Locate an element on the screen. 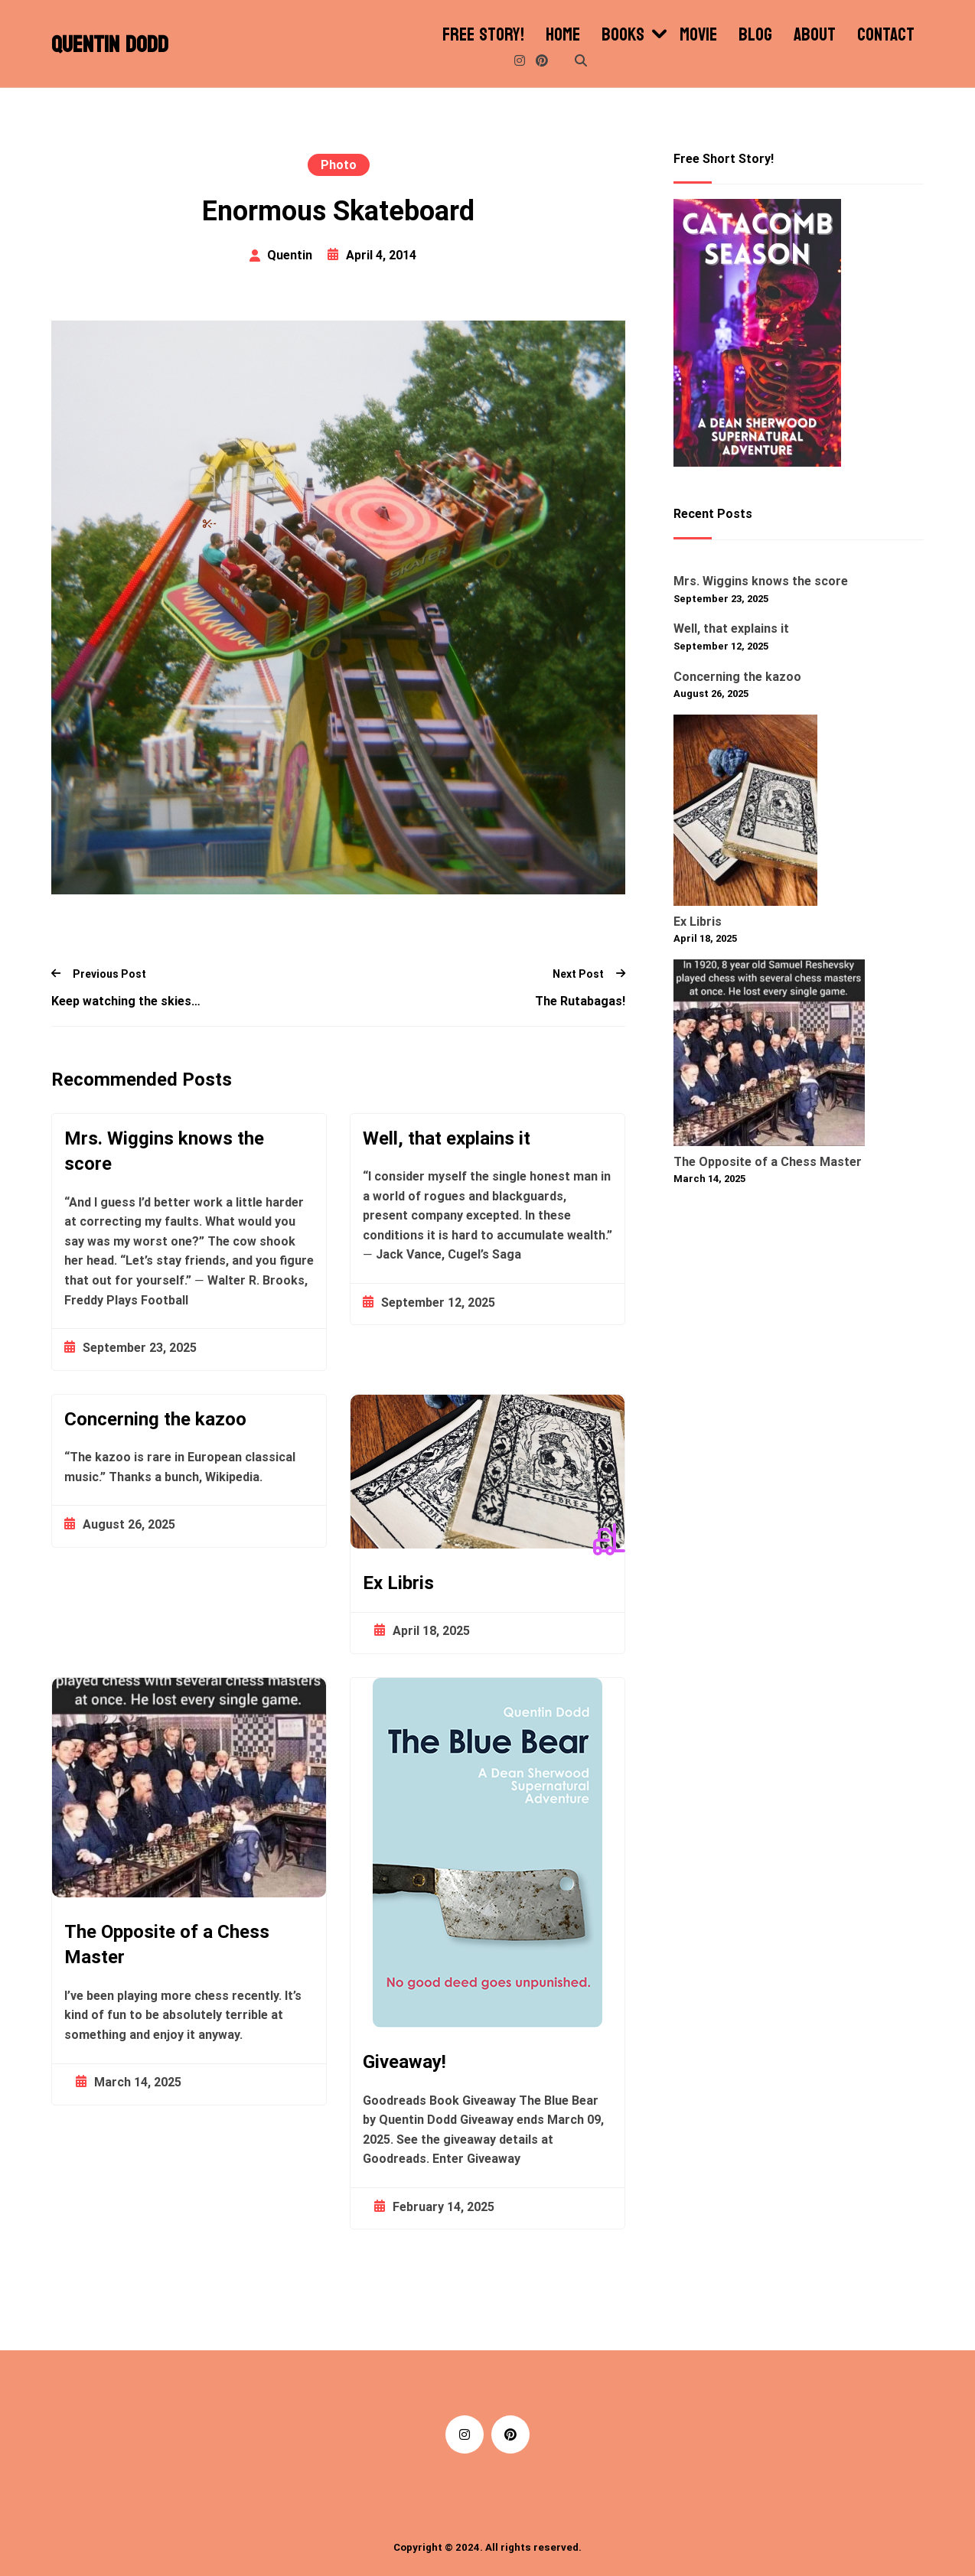 This screenshot has width=975, height=2576. cut along the dotted line is located at coordinates (209, 523).